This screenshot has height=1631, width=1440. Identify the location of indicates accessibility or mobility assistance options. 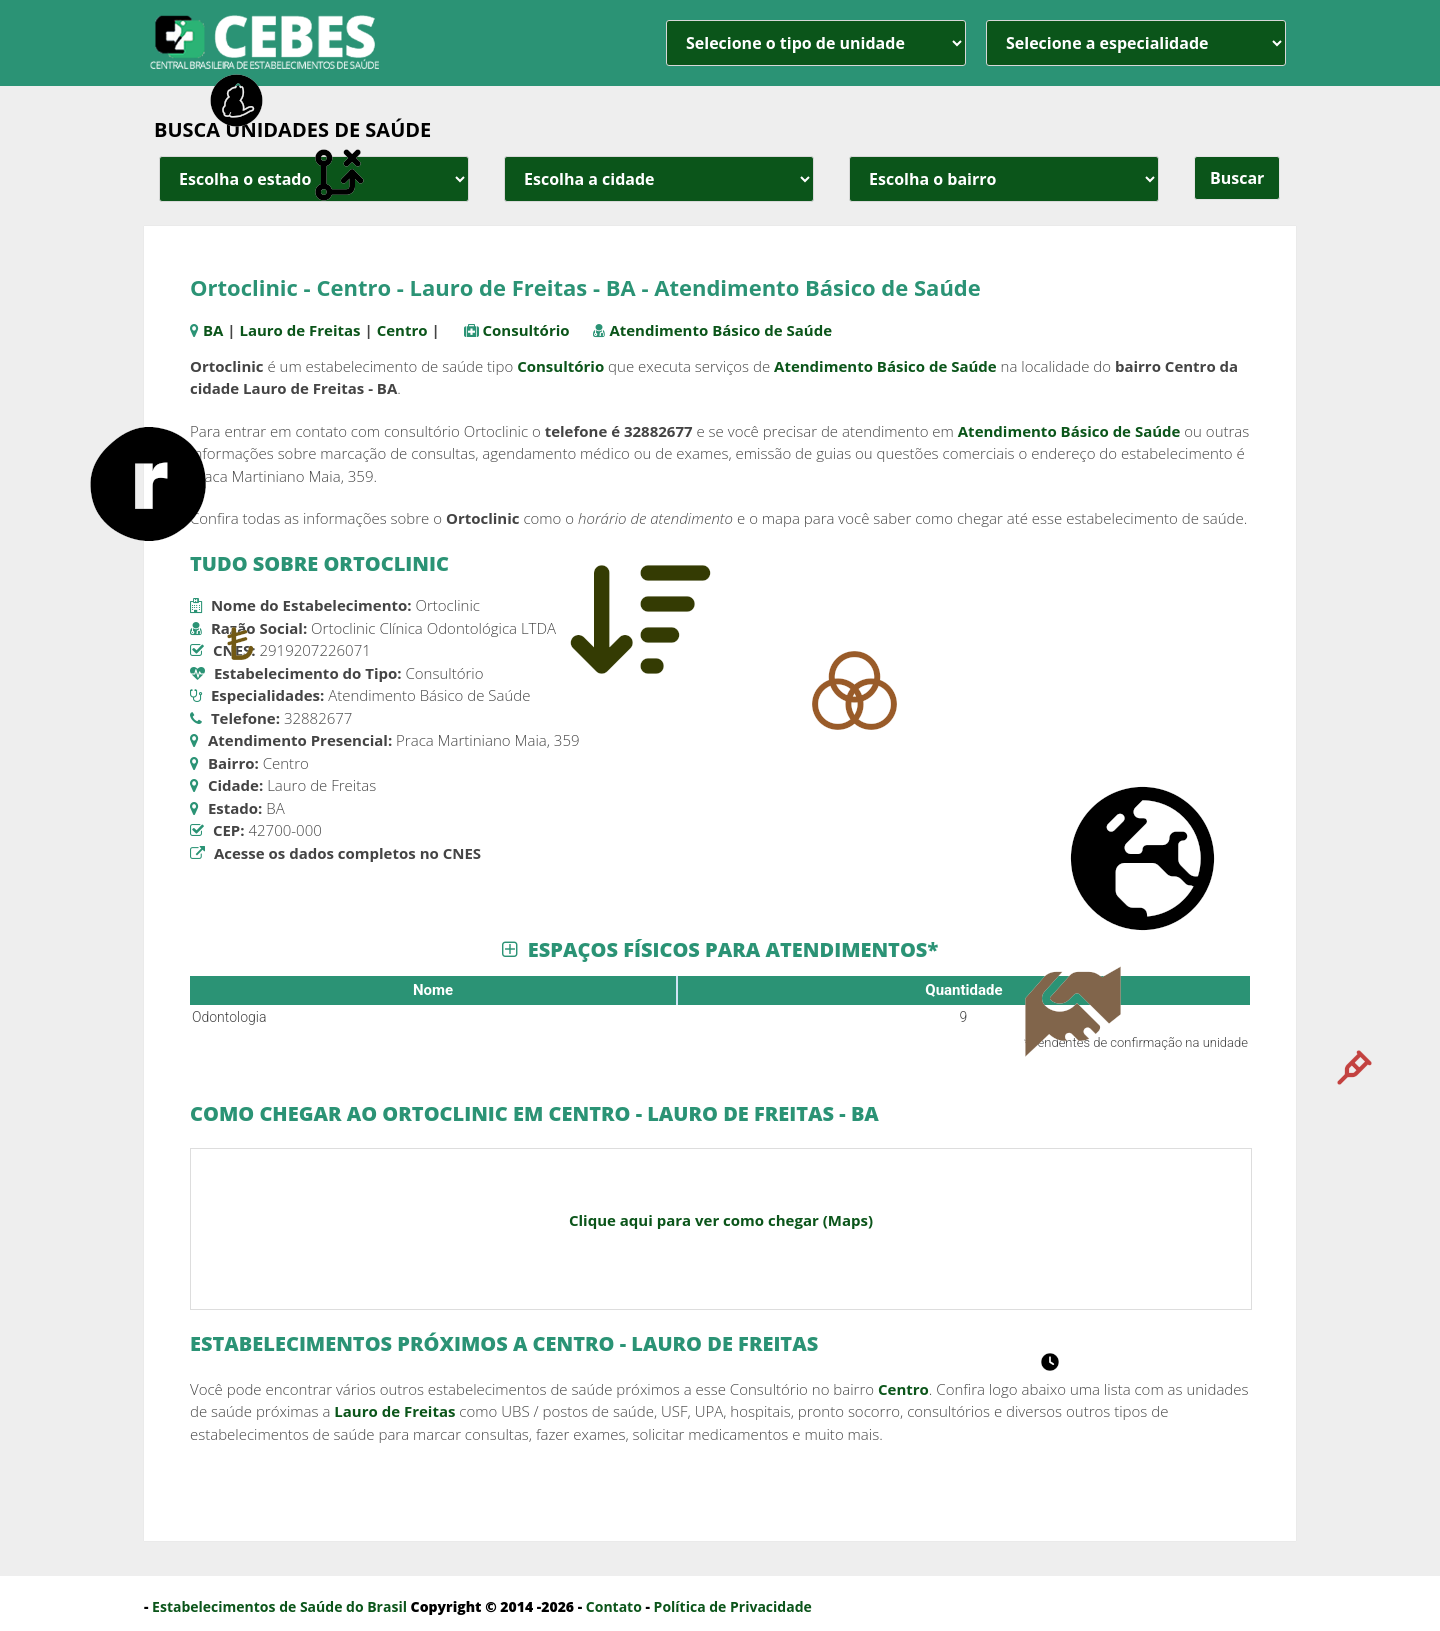
(1354, 1067).